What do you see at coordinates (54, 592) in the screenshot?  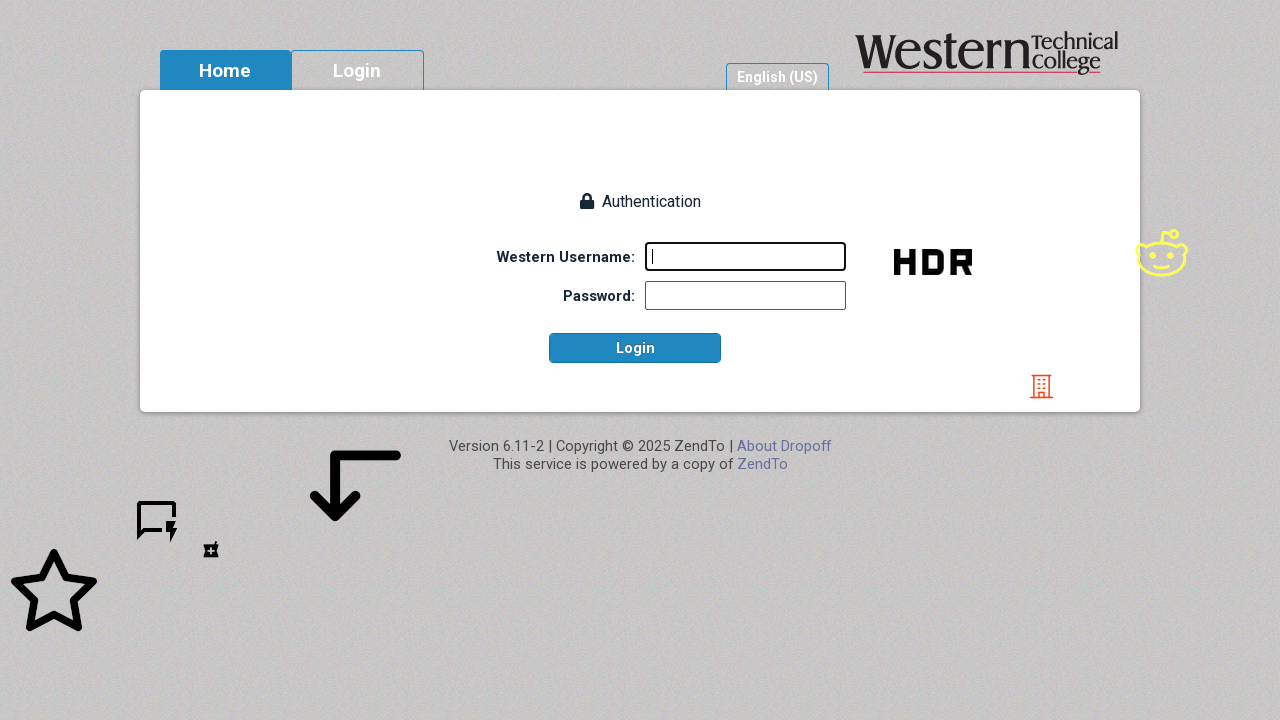 I see `add item to favorites` at bounding box center [54, 592].